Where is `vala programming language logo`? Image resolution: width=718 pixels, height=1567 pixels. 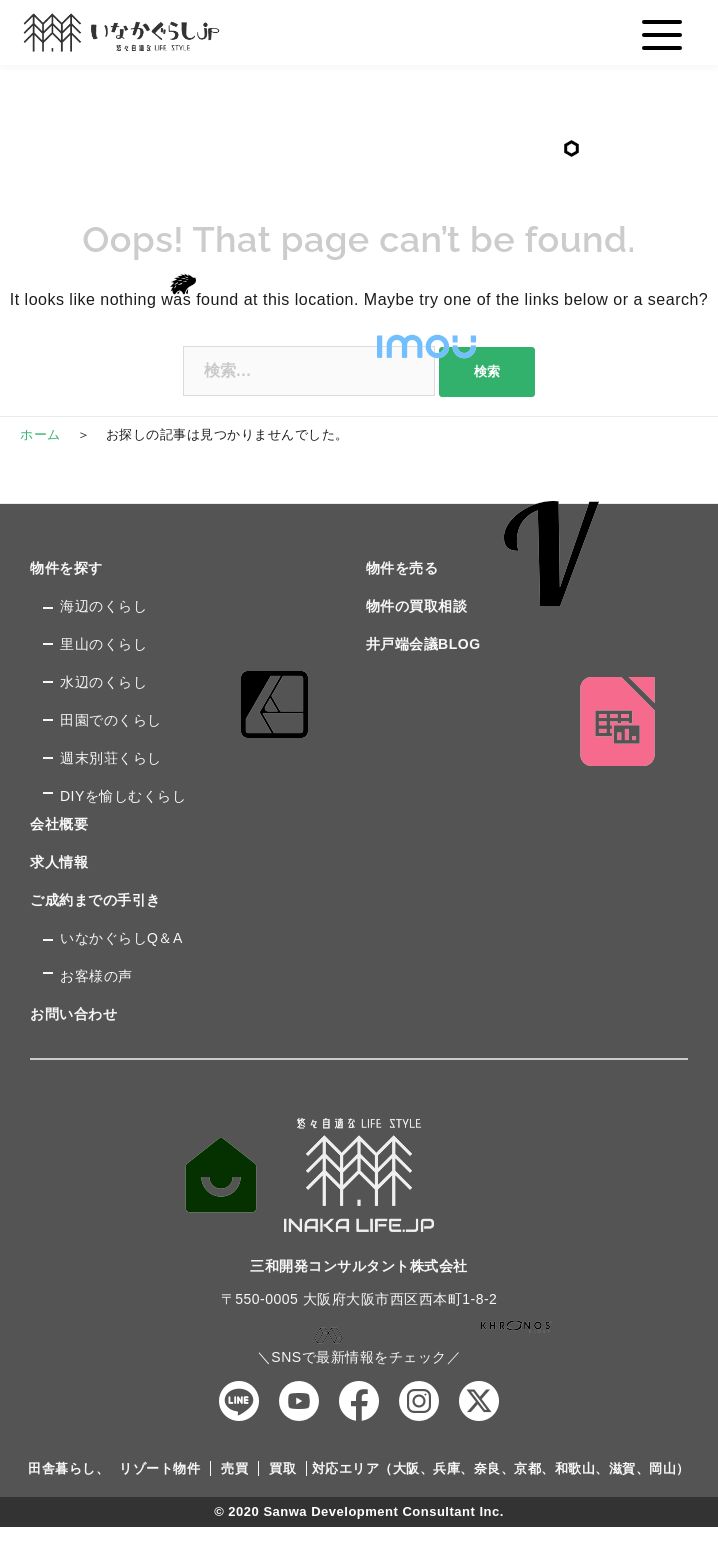 vala programming language logo is located at coordinates (551, 553).